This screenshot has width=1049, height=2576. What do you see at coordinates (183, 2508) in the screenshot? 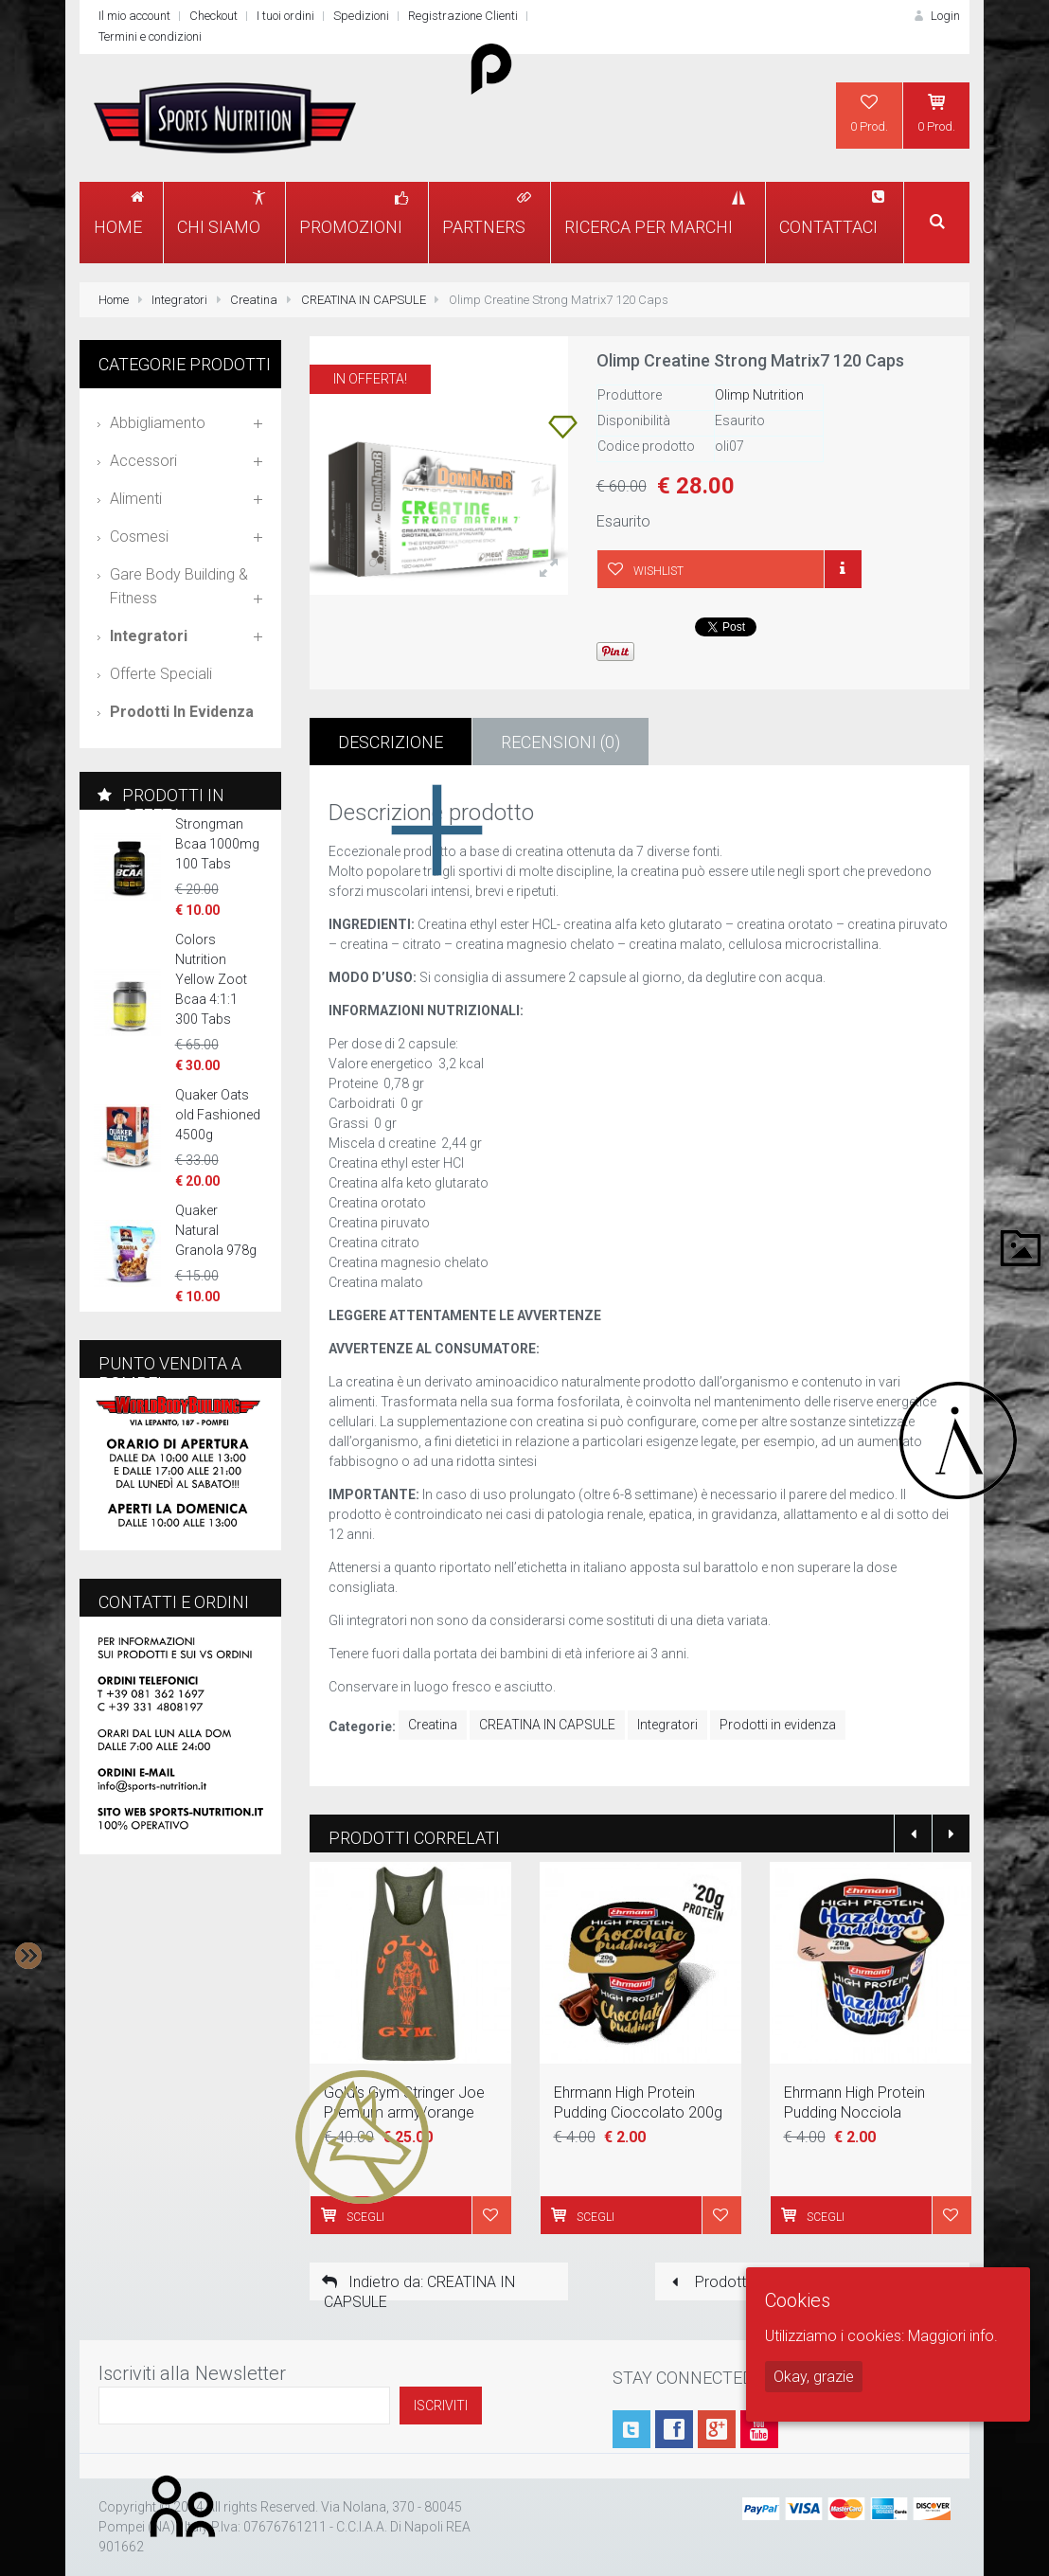
I see `view family or parent account settings` at bounding box center [183, 2508].